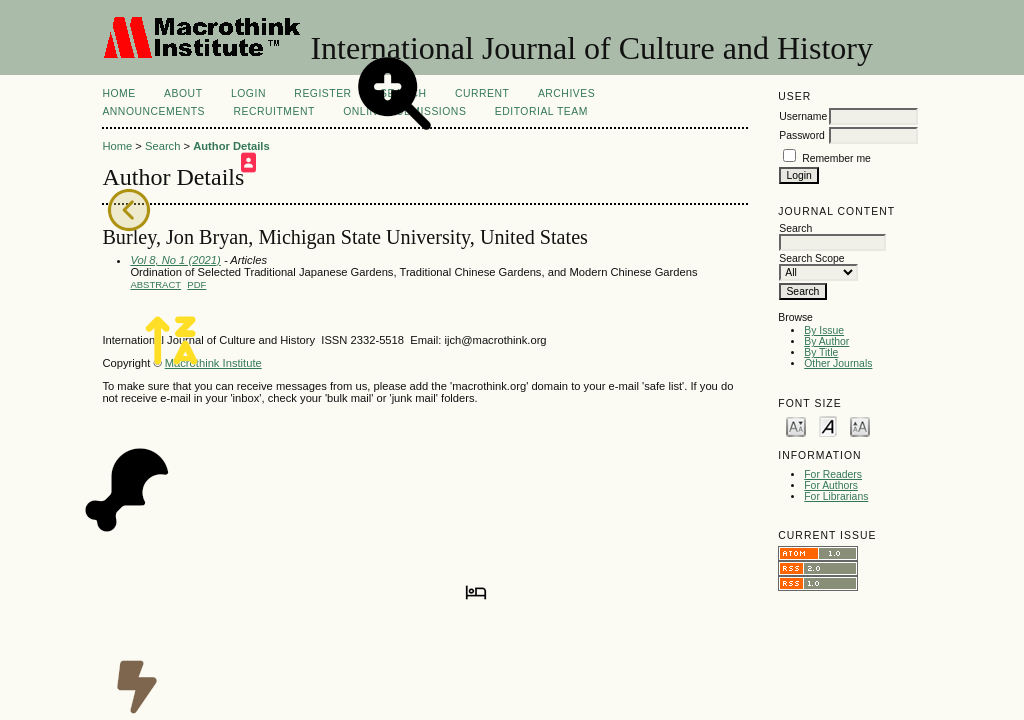 This screenshot has height=720, width=1024. What do you see at coordinates (171, 340) in the screenshot?
I see `sort items alphabetically from Z to A` at bounding box center [171, 340].